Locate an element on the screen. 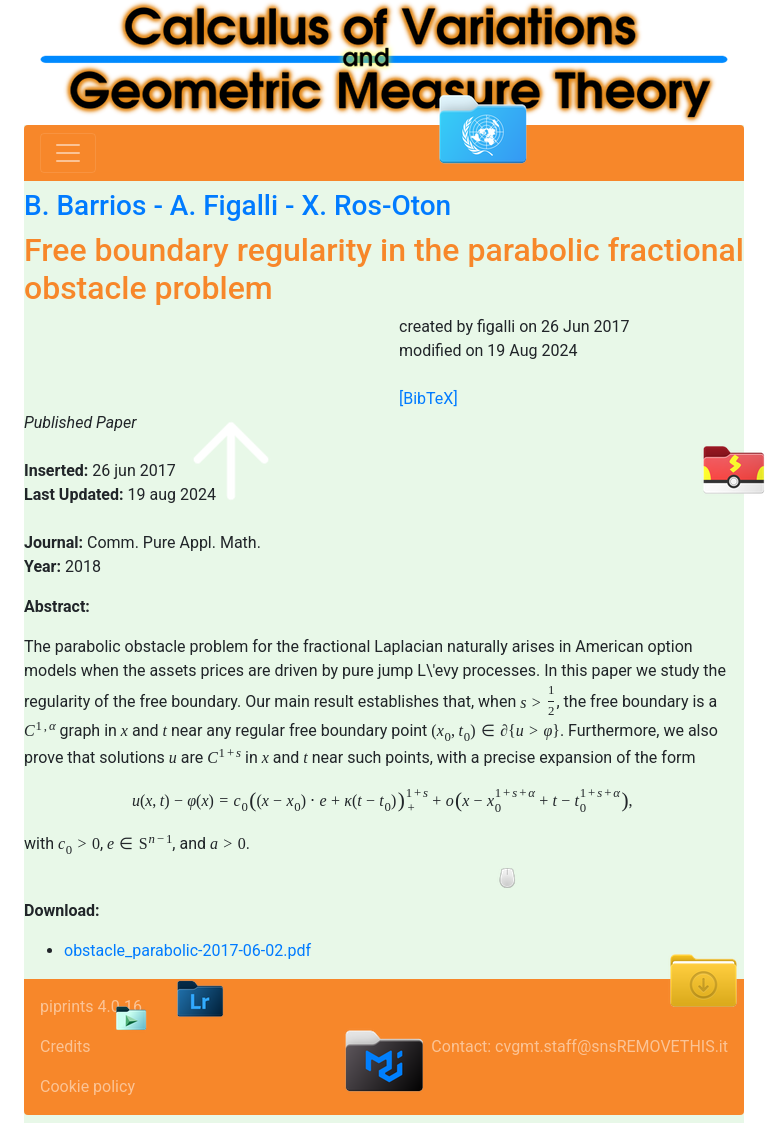  mouse input device settings is located at coordinates (507, 878).